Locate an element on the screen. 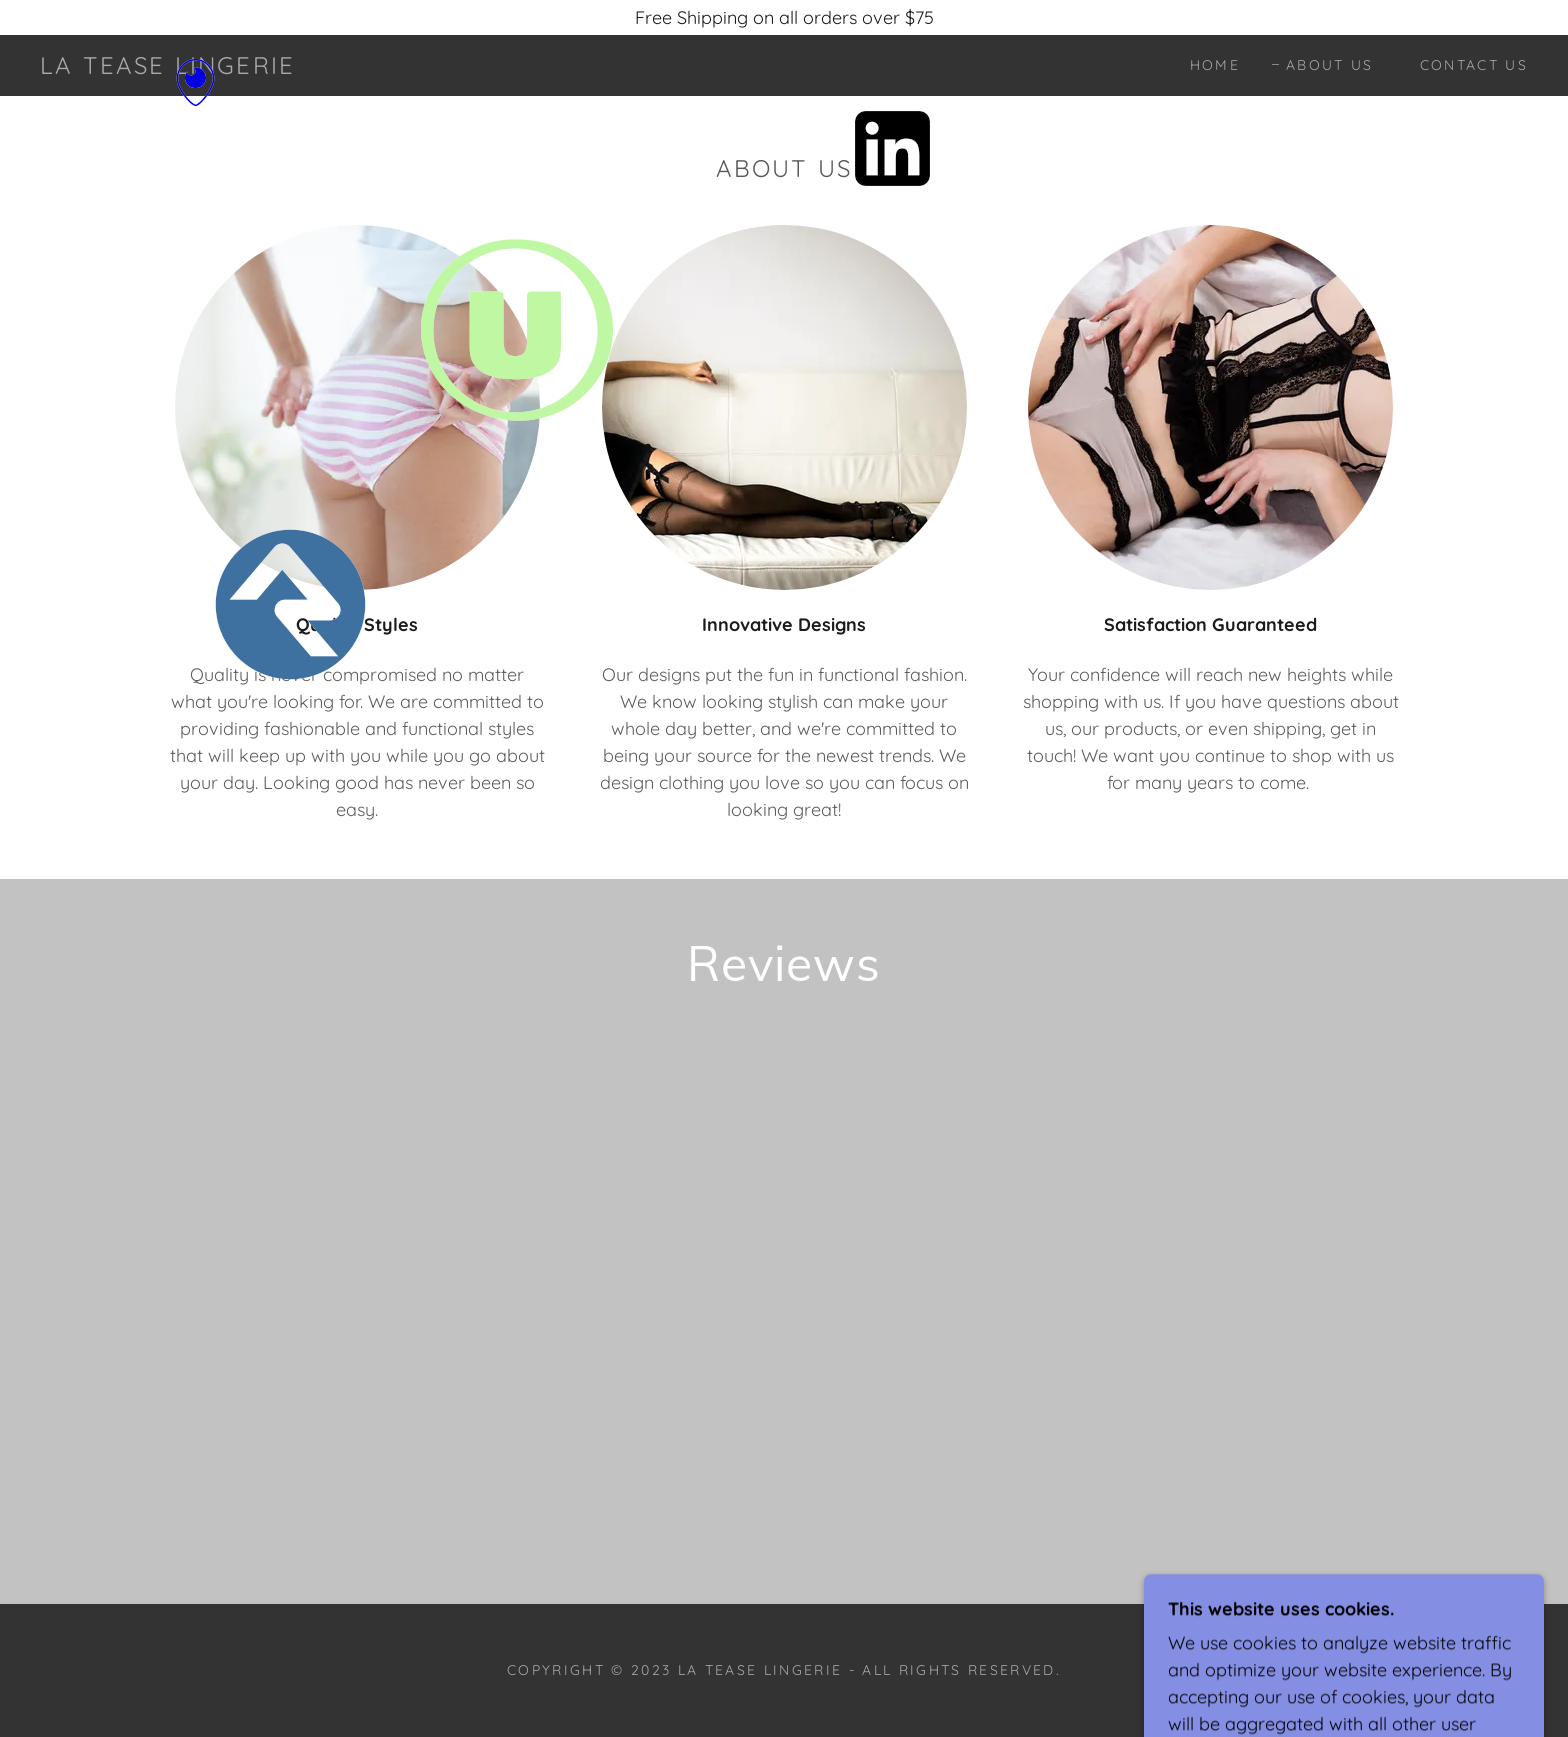 This screenshot has width=1568, height=1737. open linkedin profile is located at coordinates (892, 148).